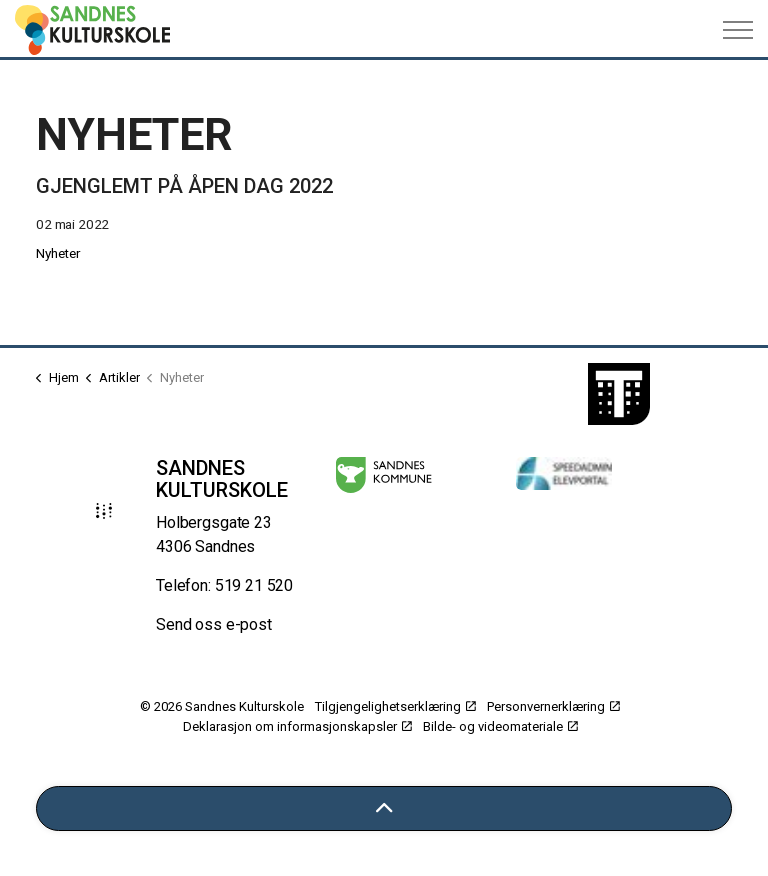 Image resolution: width=768 pixels, height=876 pixels. What do you see at coordinates (619, 394) in the screenshot?
I see `visit the thanos project website or documentation` at bounding box center [619, 394].